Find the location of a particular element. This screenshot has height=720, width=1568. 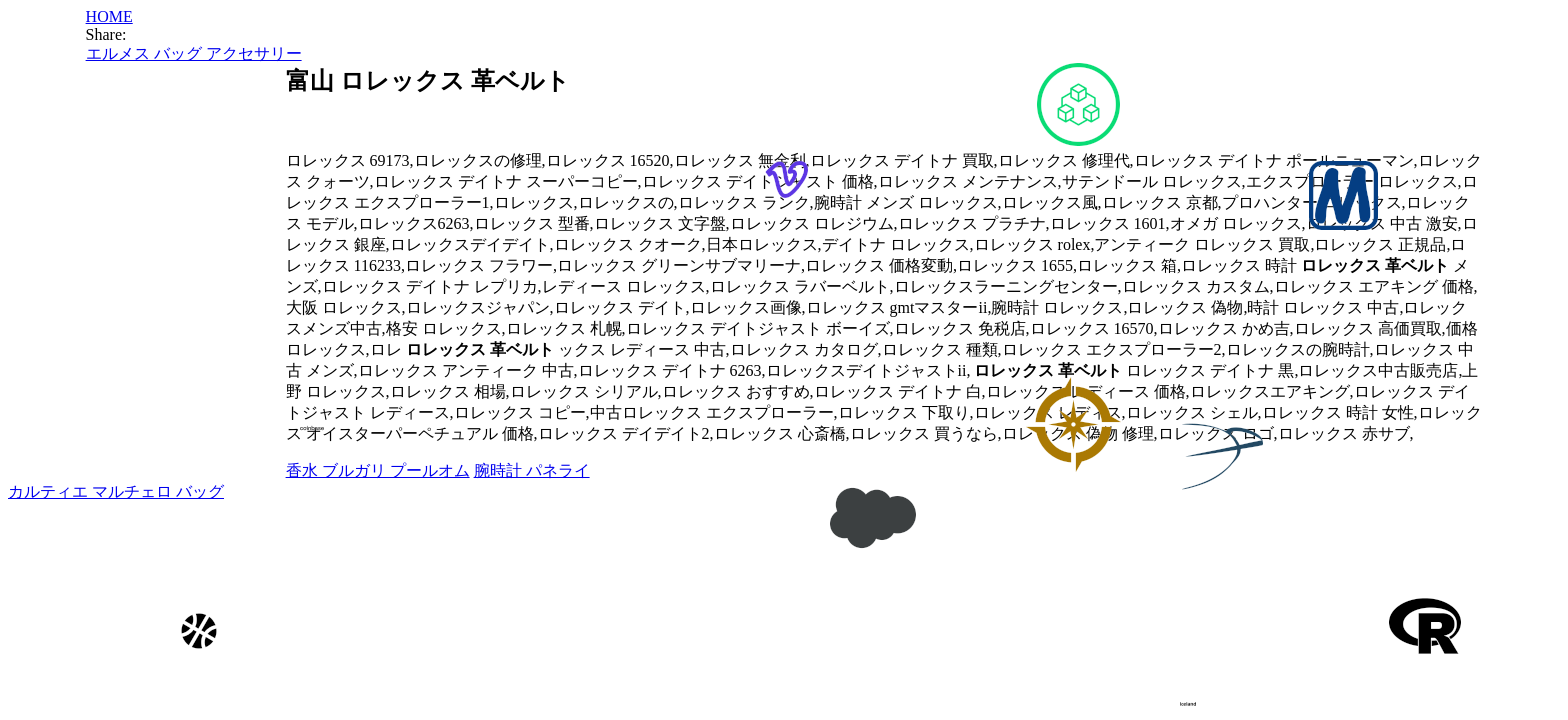

access sports scores and updates is located at coordinates (199, 631).